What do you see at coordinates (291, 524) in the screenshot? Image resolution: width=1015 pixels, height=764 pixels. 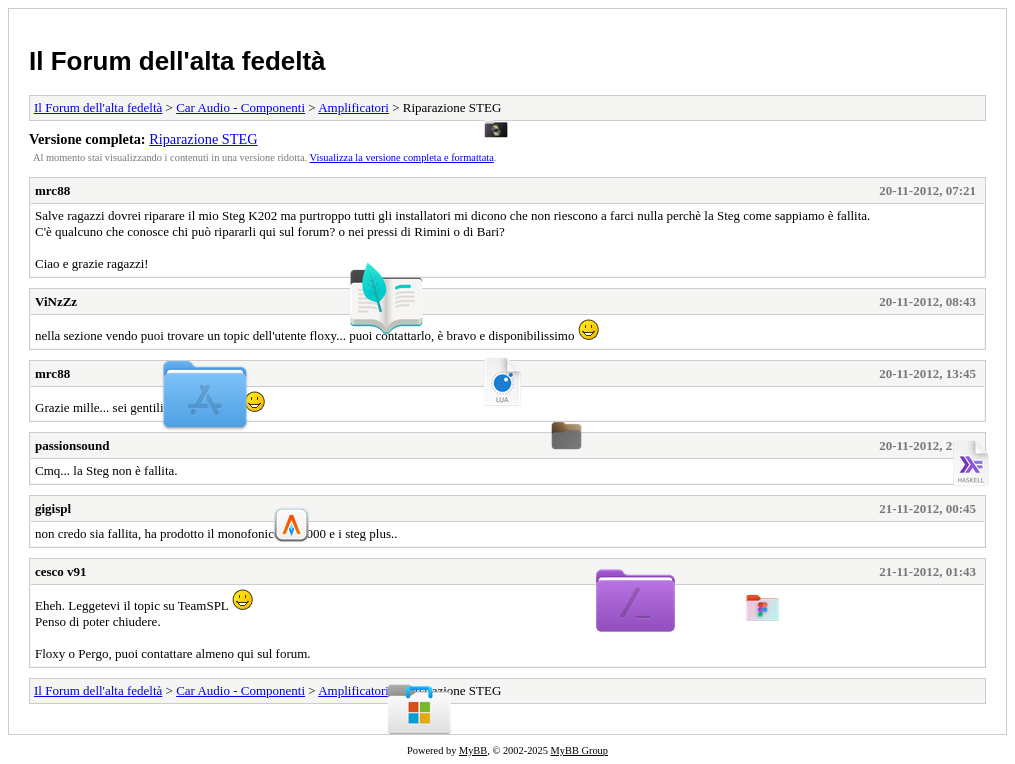 I see `open alacritty terminal emulator` at bounding box center [291, 524].